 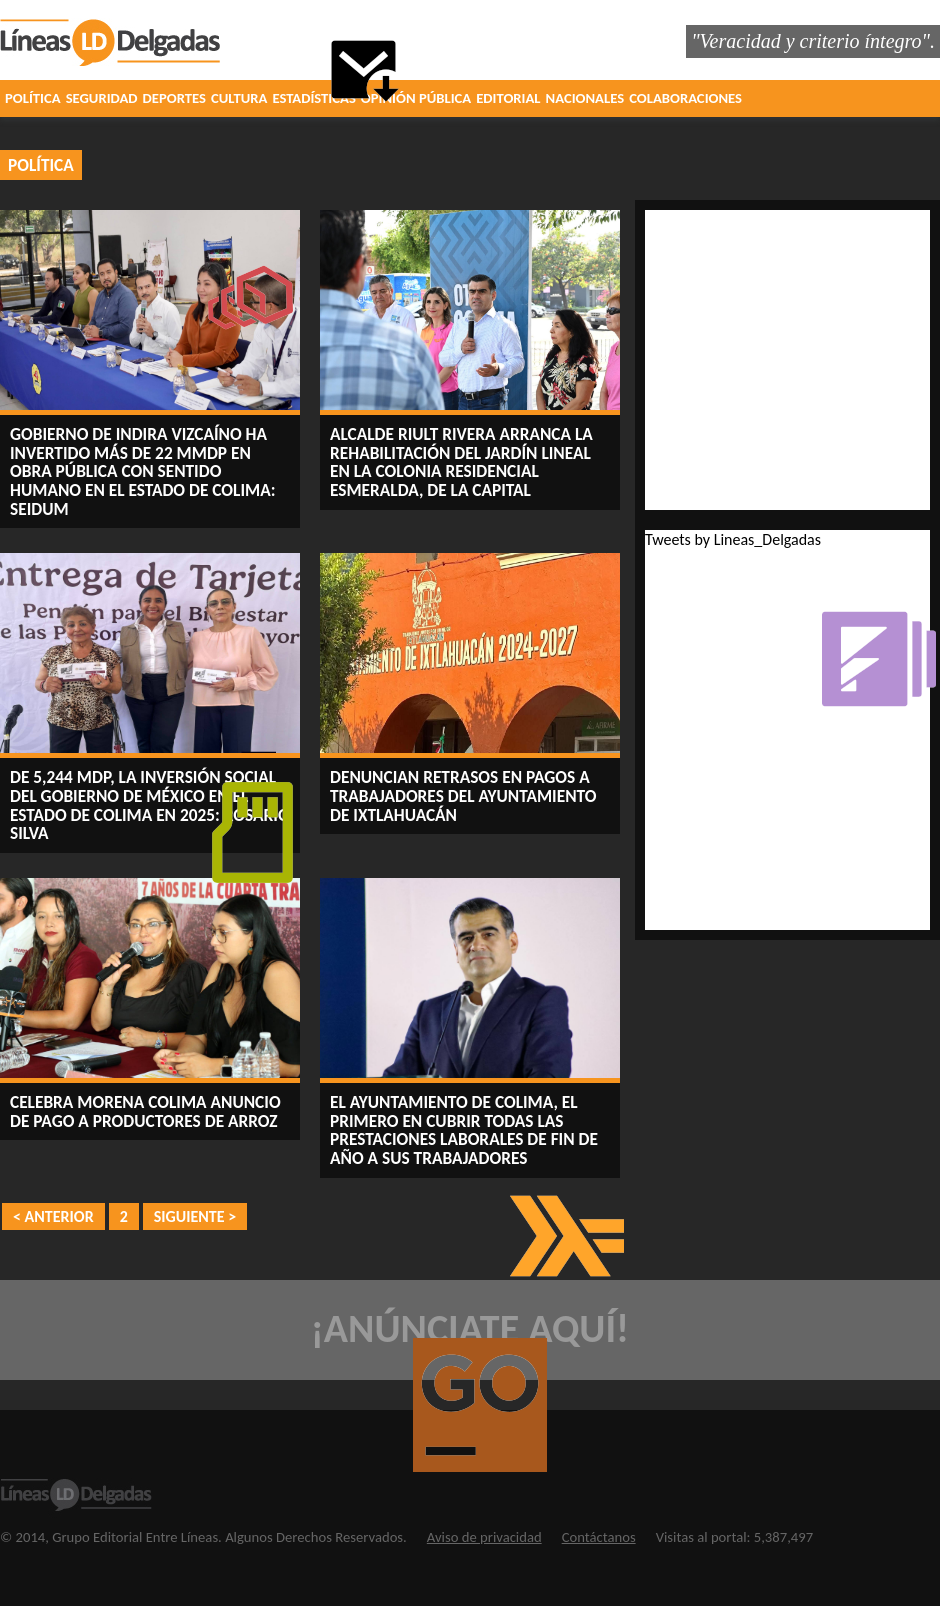 What do you see at coordinates (879, 659) in the screenshot?
I see `open Formstack form builder` at bounding box center [879, 659].